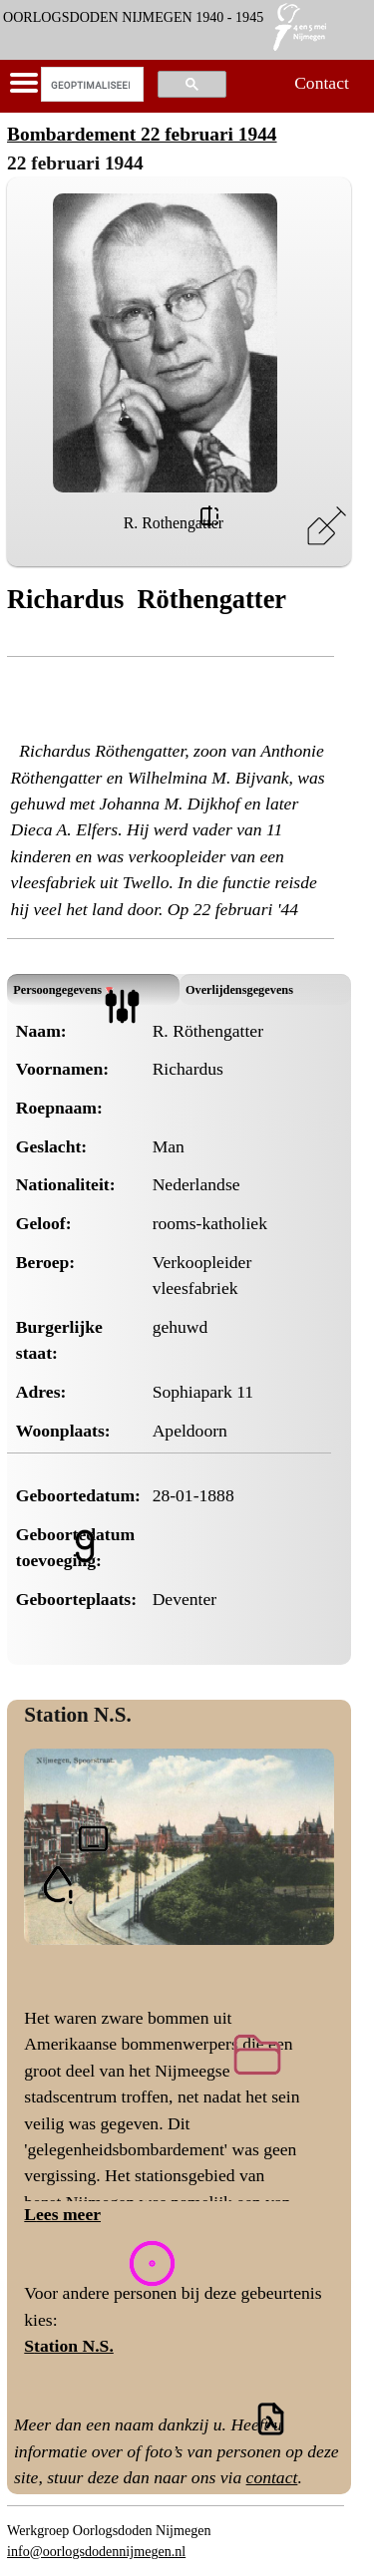 This screenshot has width=374, height=2576. I want to click on access files and documents, so click(257, 2055).